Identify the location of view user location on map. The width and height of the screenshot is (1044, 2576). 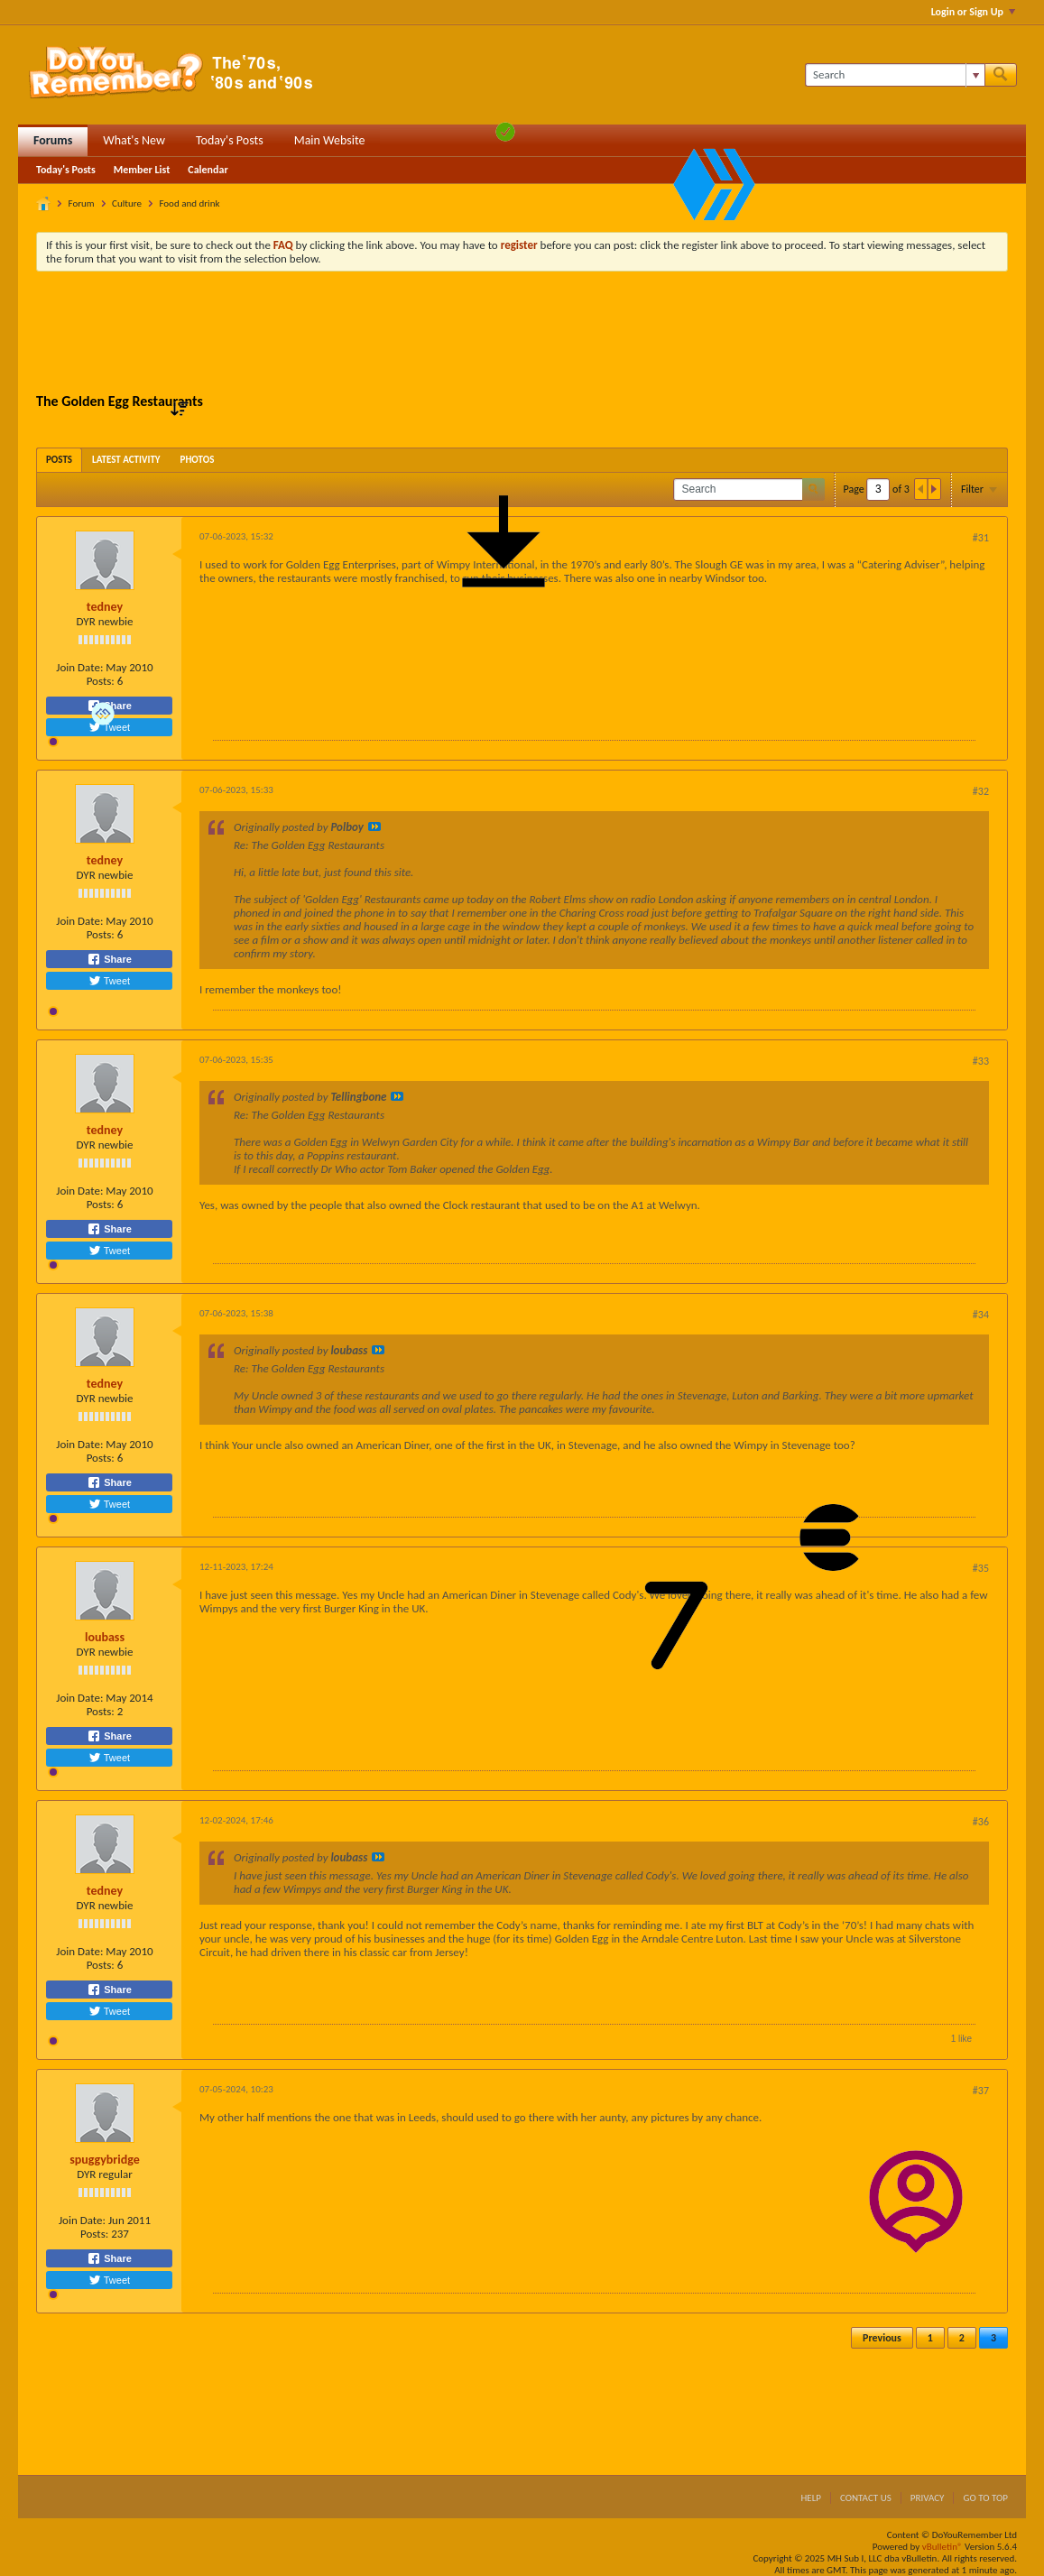
(916, 2197).